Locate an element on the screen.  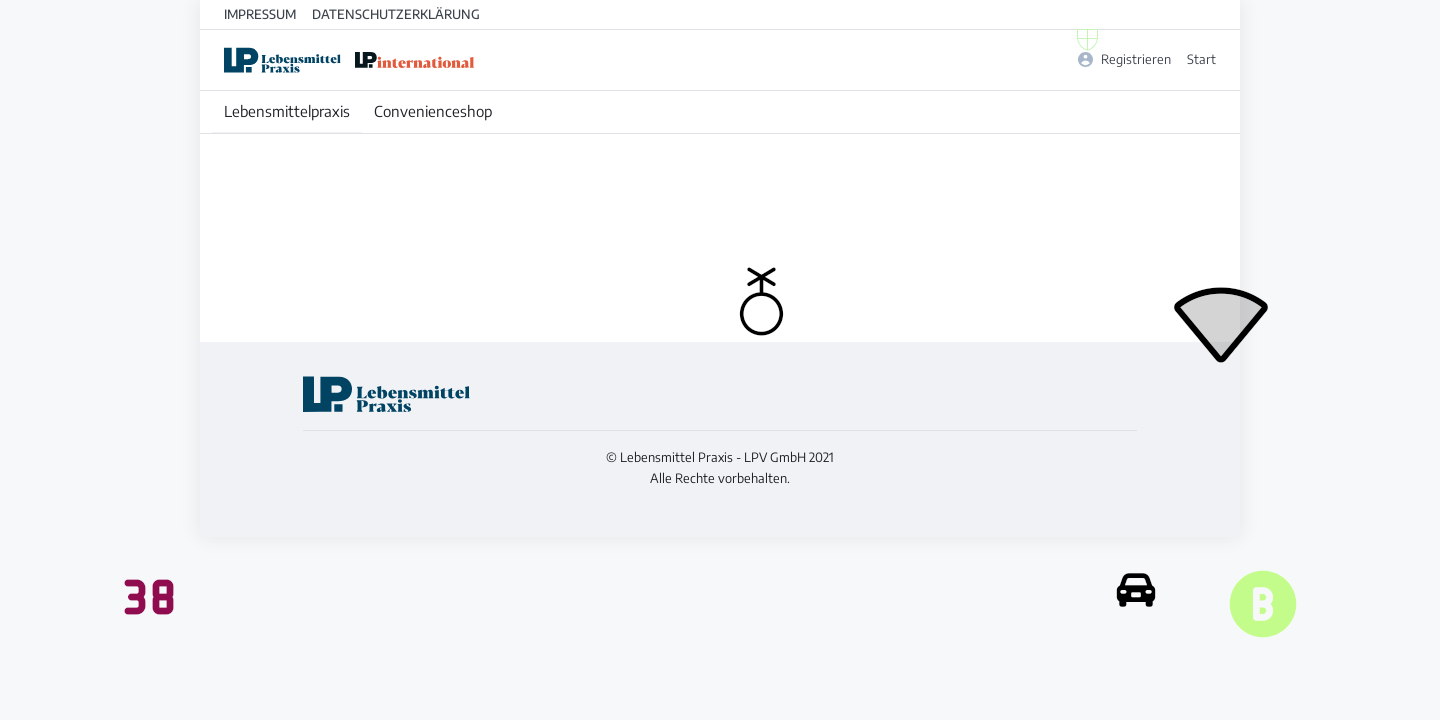
strong wifi signal connected is located at coordinates (1221, 325).